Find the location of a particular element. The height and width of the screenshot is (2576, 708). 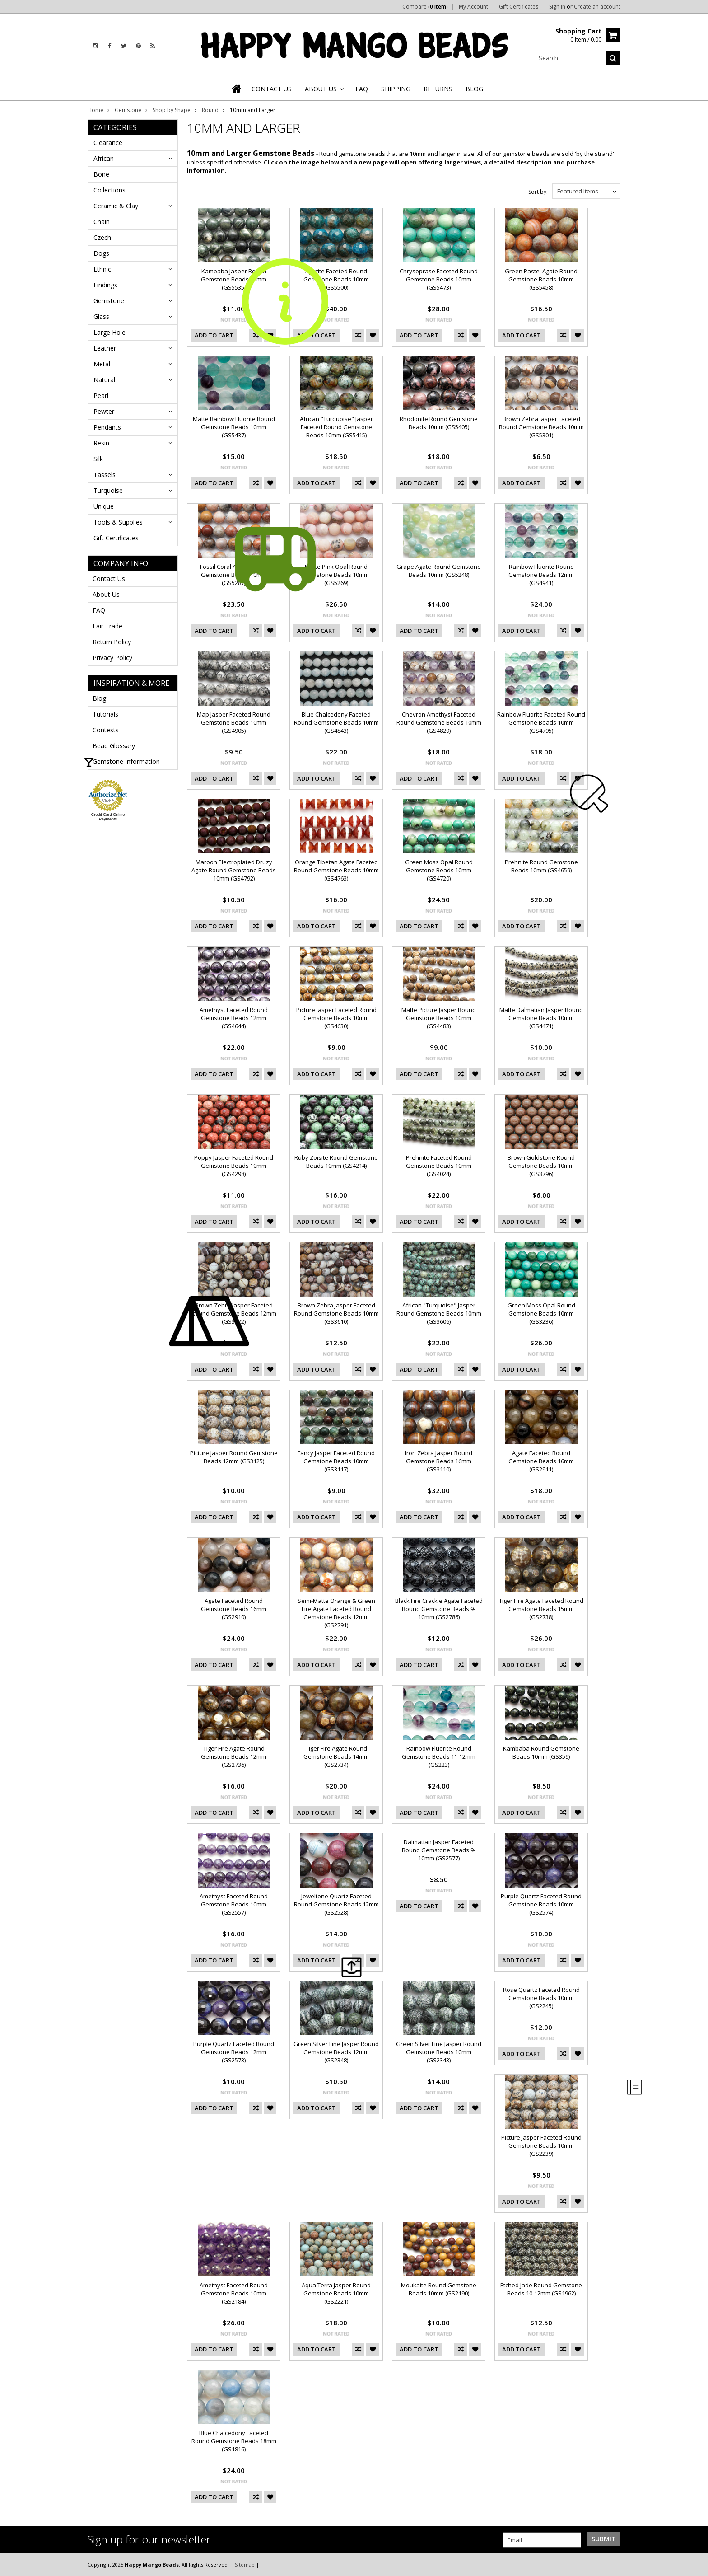

view camping or outdoor locations is located at coordinates (209, 1324).